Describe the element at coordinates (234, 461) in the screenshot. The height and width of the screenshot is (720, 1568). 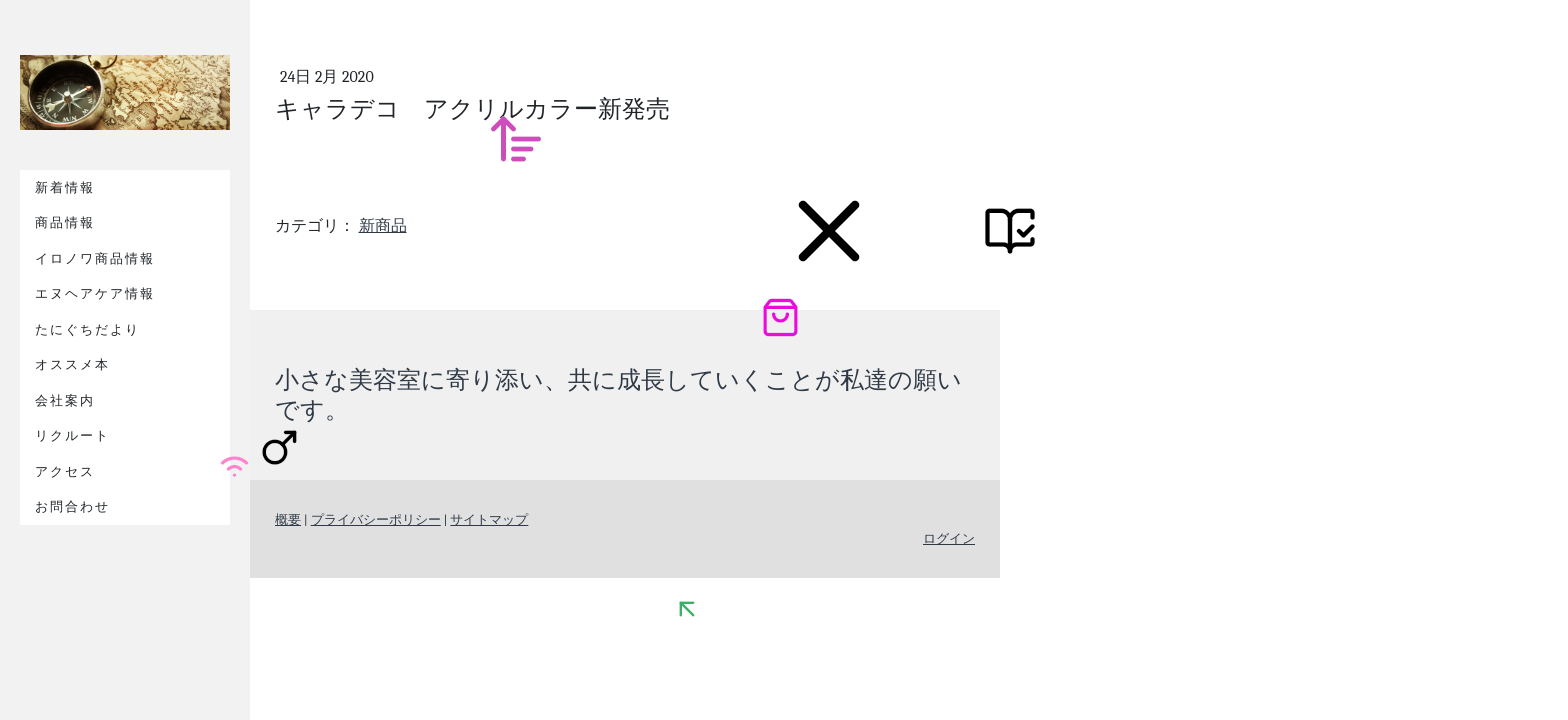
I see `indicates strong wifi signal strength` at that location.